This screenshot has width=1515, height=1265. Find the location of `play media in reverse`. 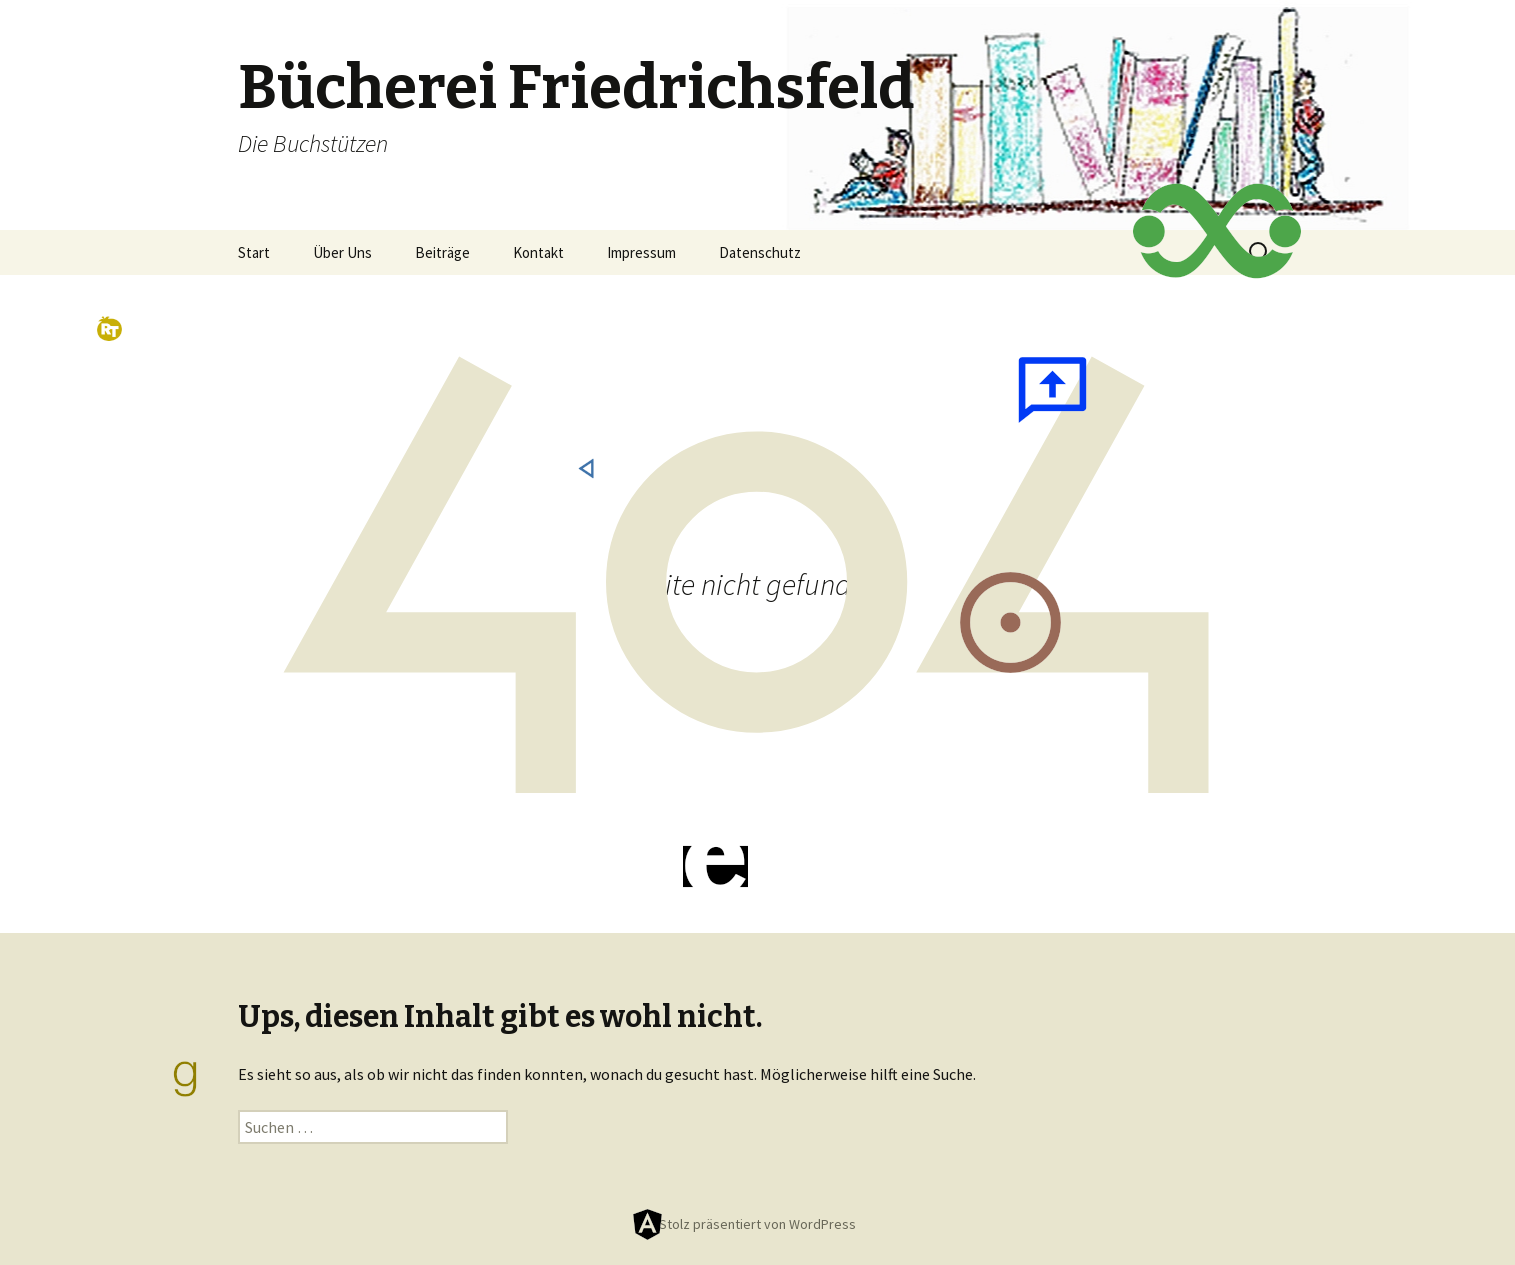

play media in reverse is located at coordinates (588, 468).